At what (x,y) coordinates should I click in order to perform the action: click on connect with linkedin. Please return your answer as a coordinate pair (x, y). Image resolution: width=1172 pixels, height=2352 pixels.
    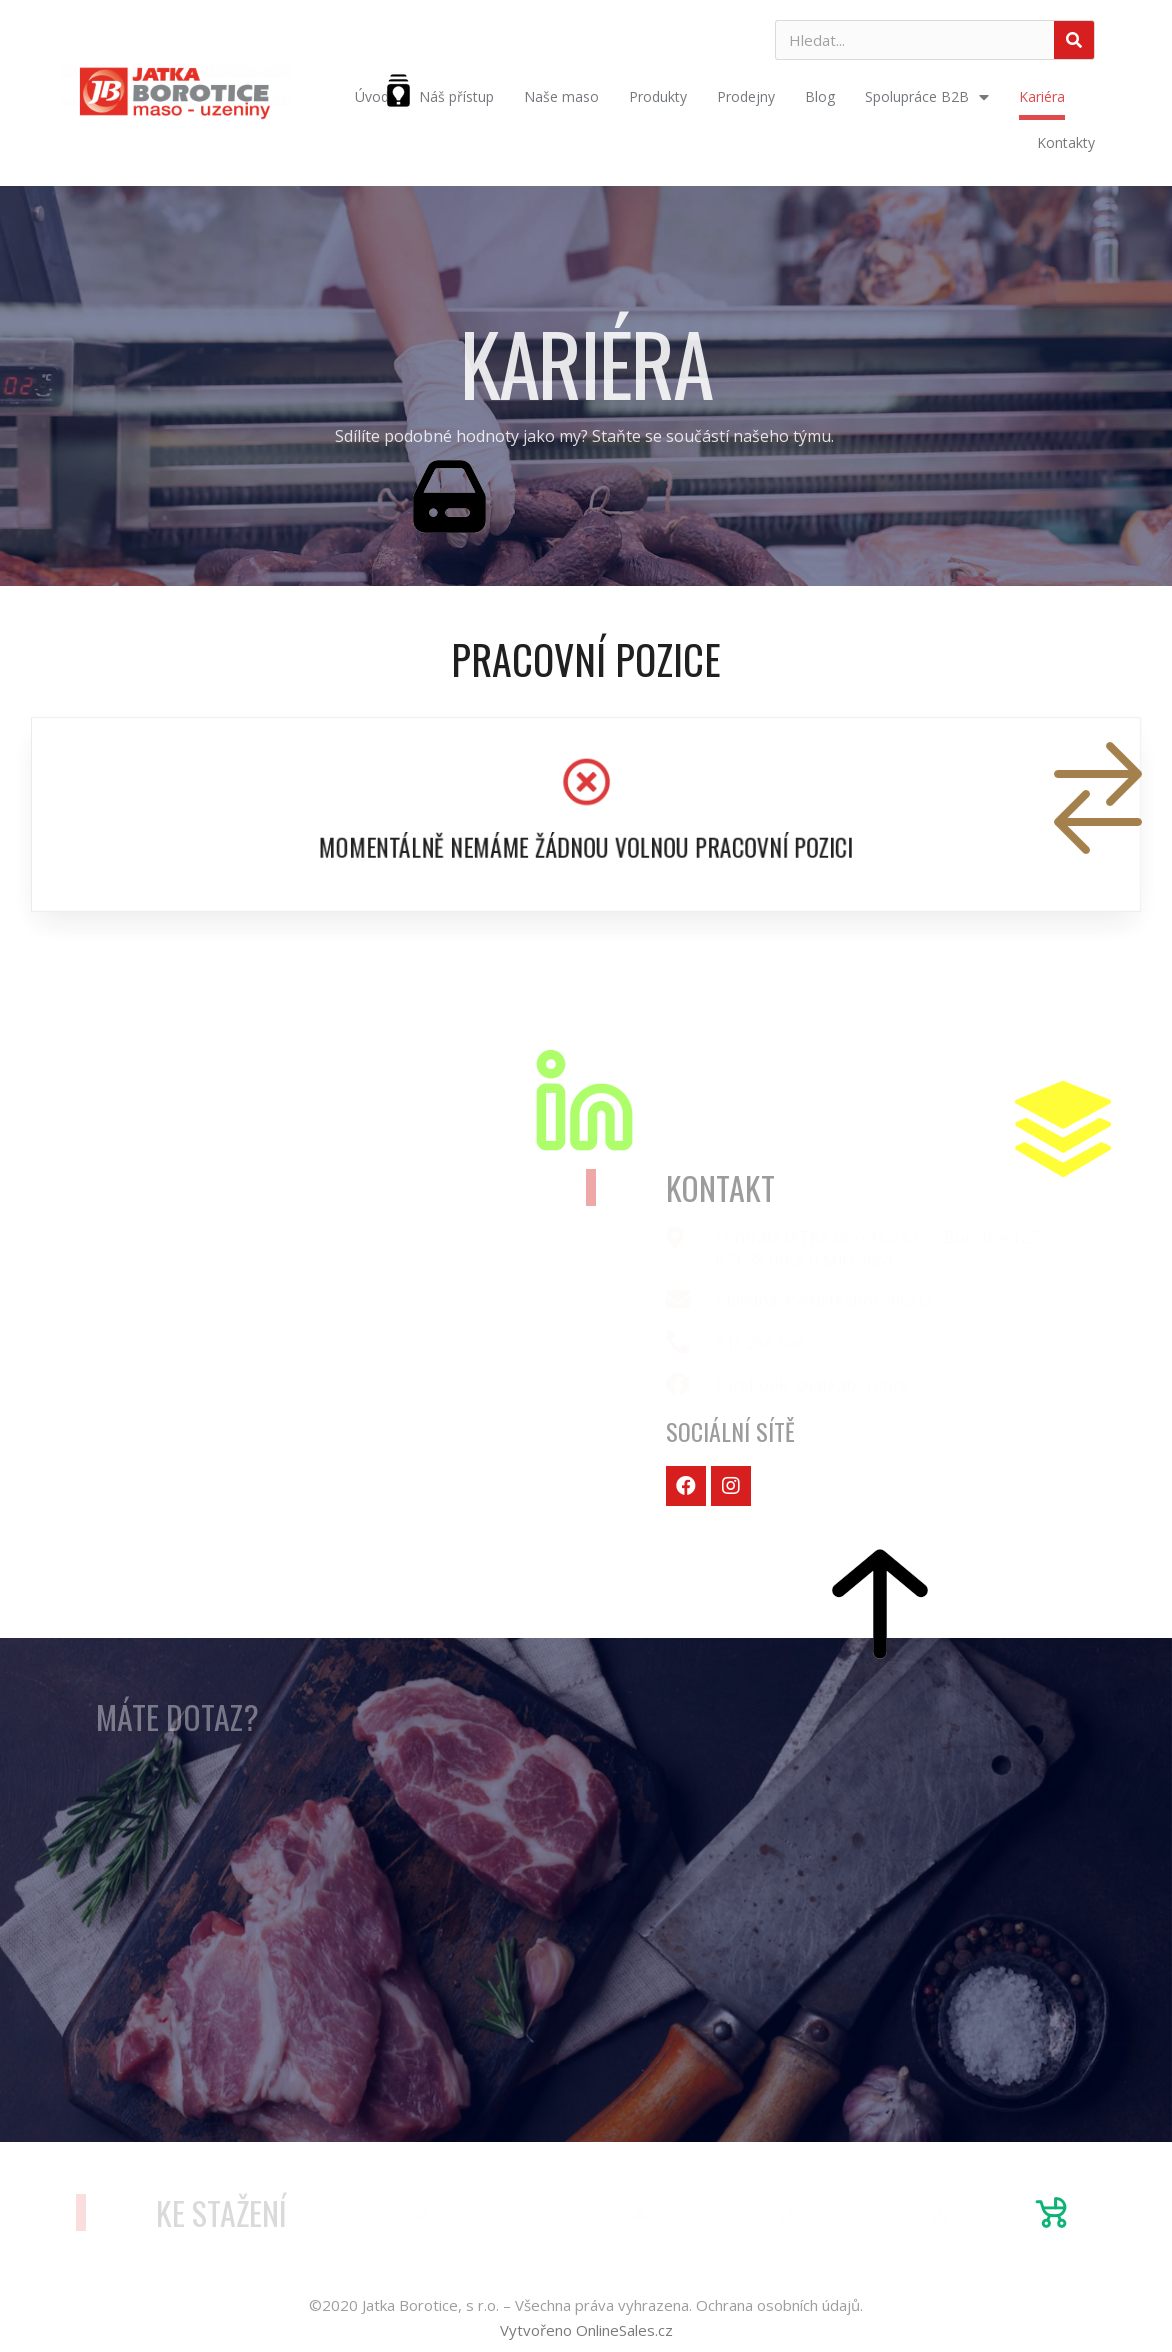
    Looking at the image, I should click on (584, 1102).